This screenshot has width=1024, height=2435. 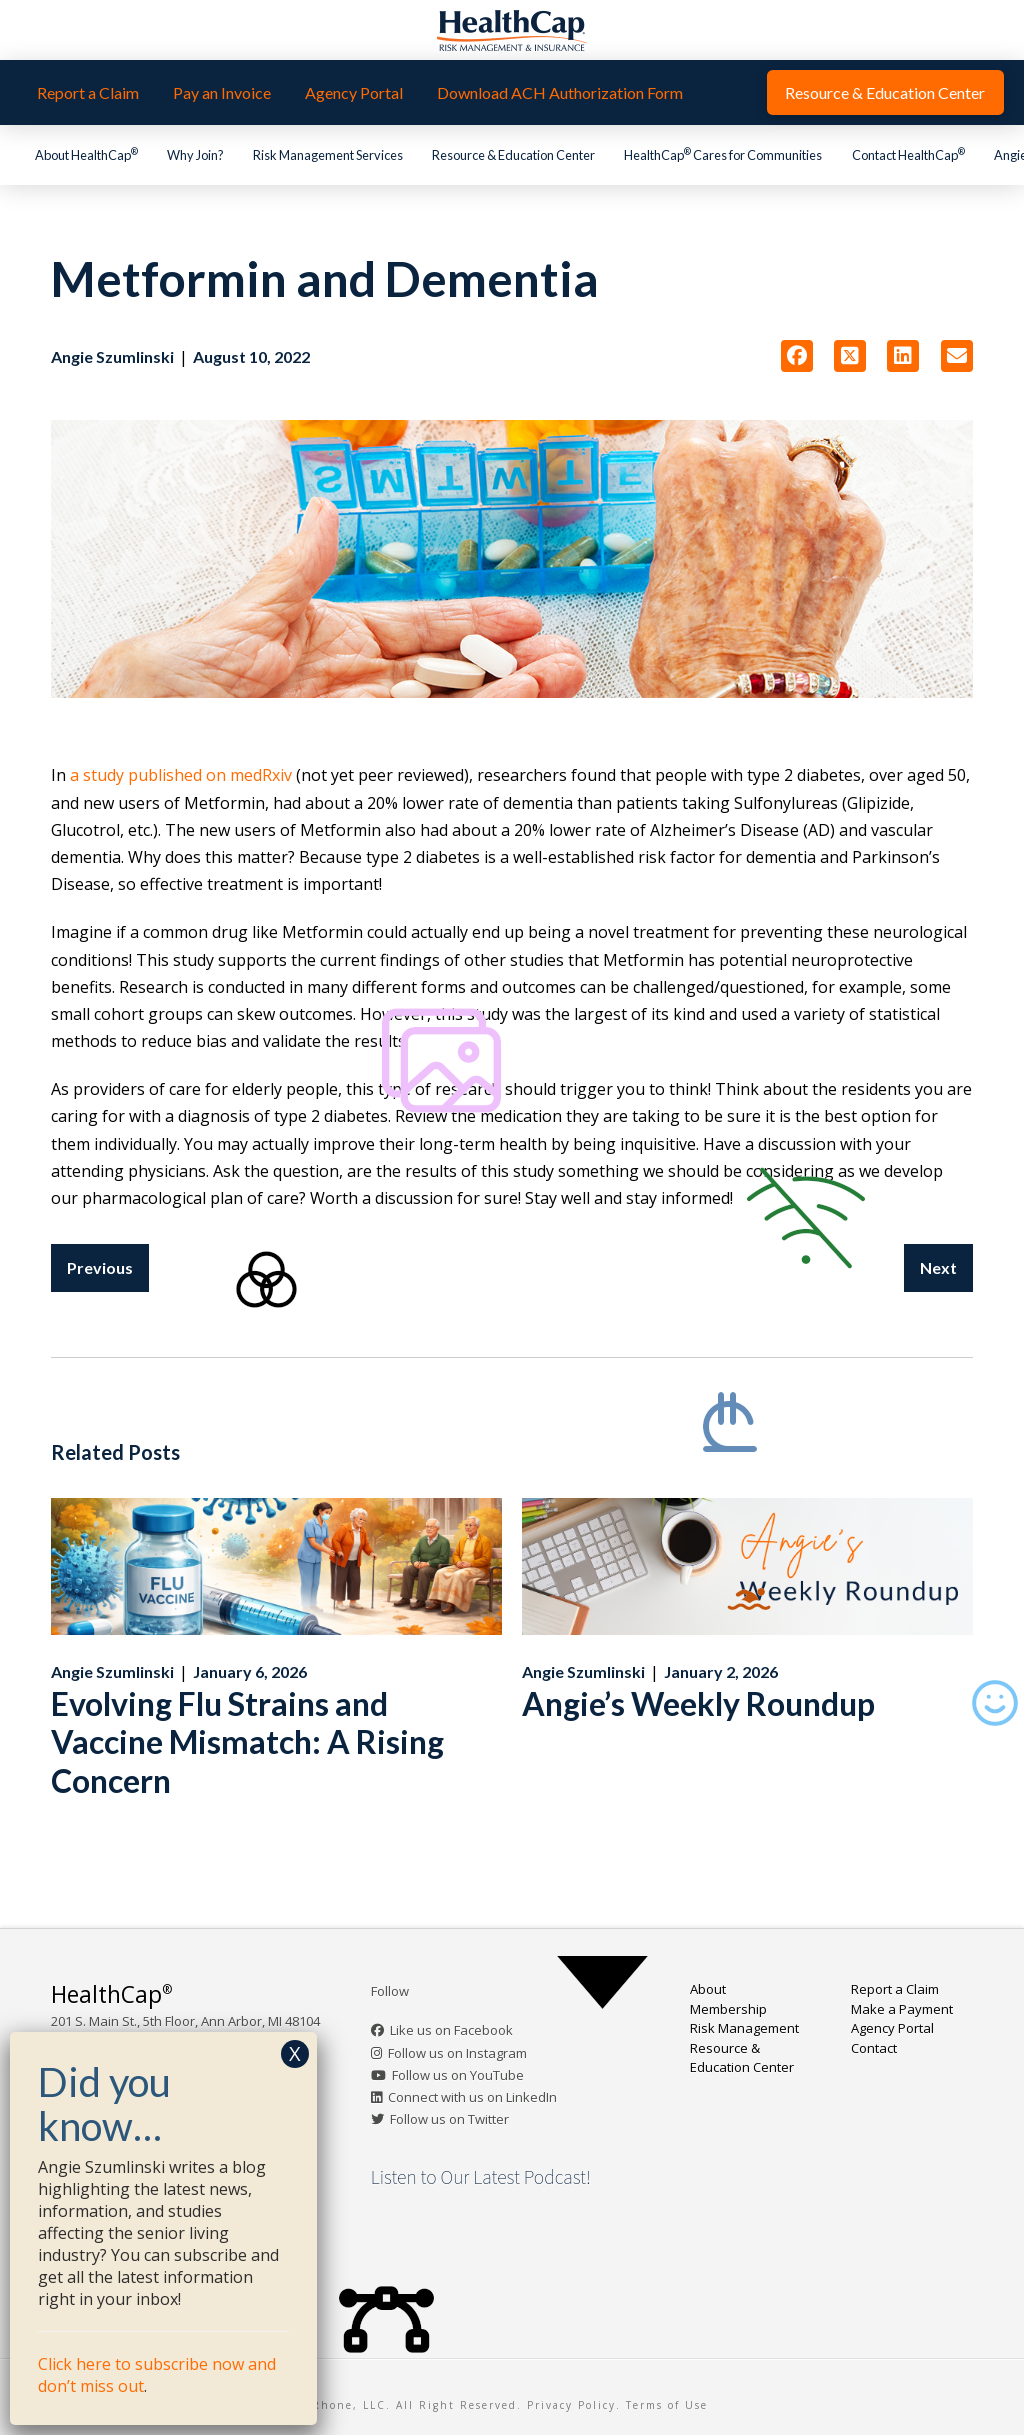 What do you see at coordinates (730, 1422) in the screenshot?
I see `indicates georgian lari currency` at bounding box center [730, 1422].